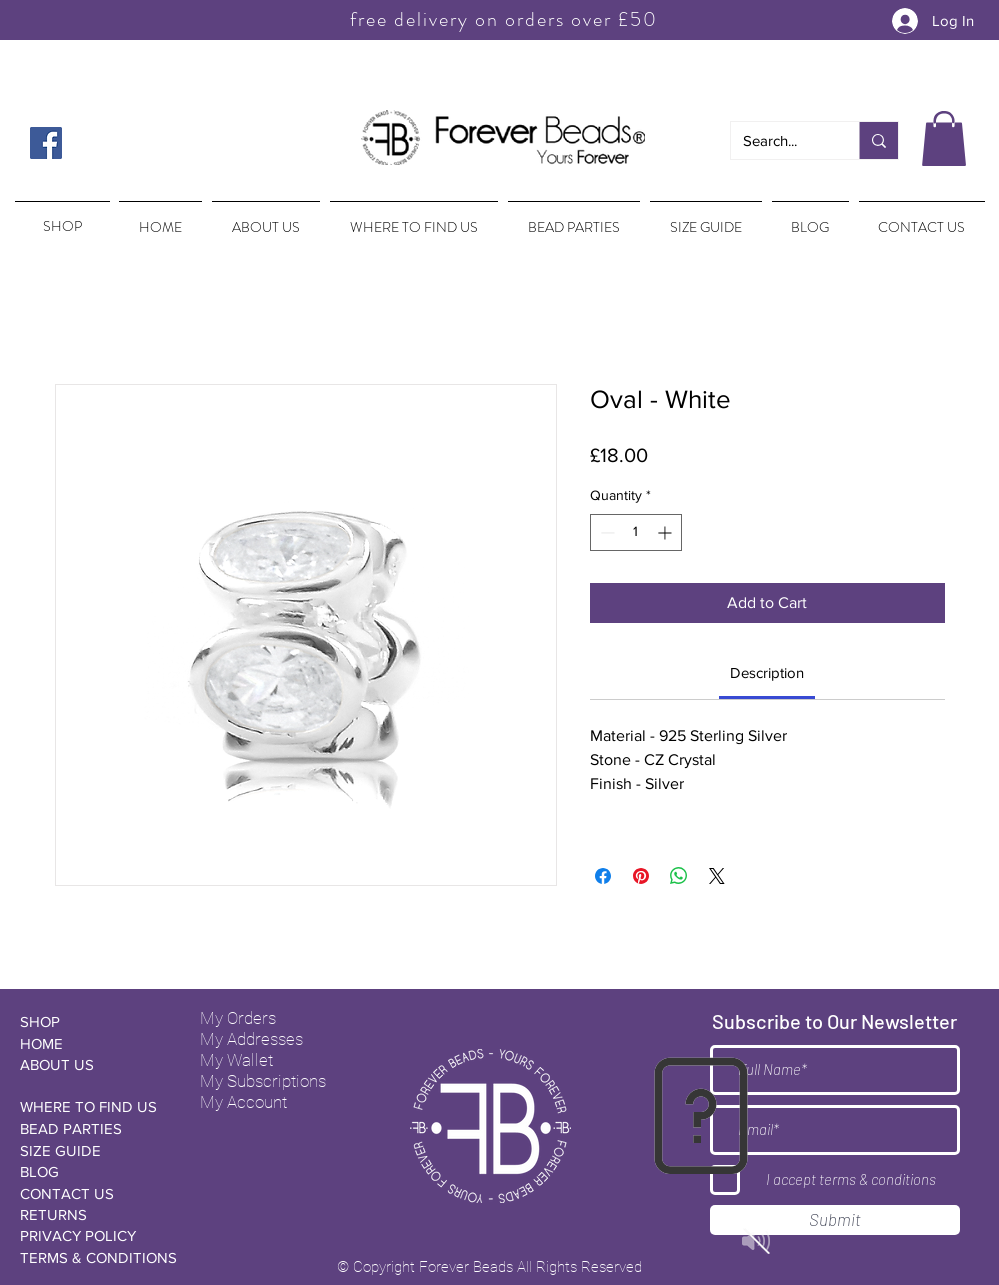 The height and width of the screenshot is (1285, 999). What do you see at coordinates (701, 1112) in the screenshot?
I see `access help documentation` at bounding box center [701, 1112].